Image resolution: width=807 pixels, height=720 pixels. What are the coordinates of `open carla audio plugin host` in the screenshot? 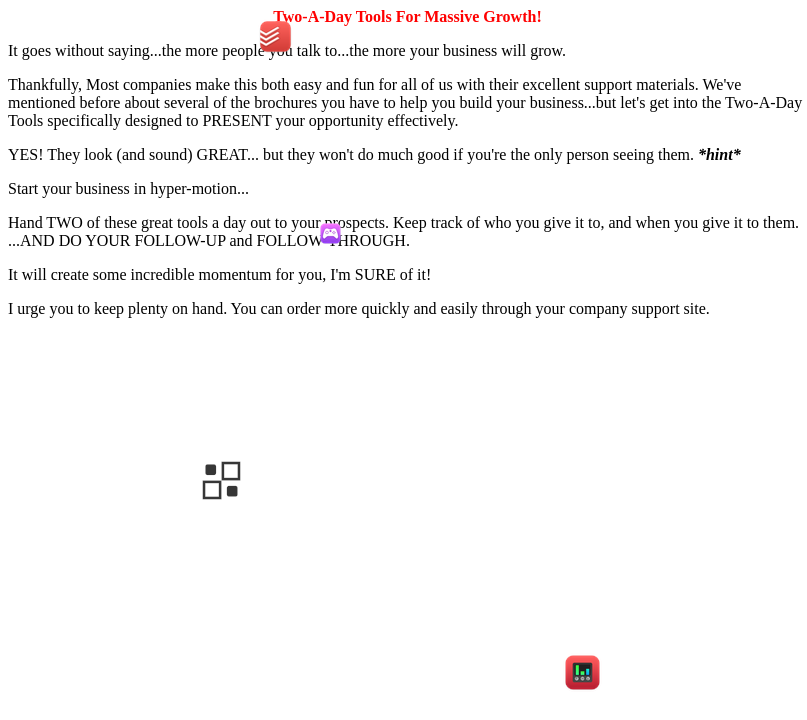 It's located at (582, 672).